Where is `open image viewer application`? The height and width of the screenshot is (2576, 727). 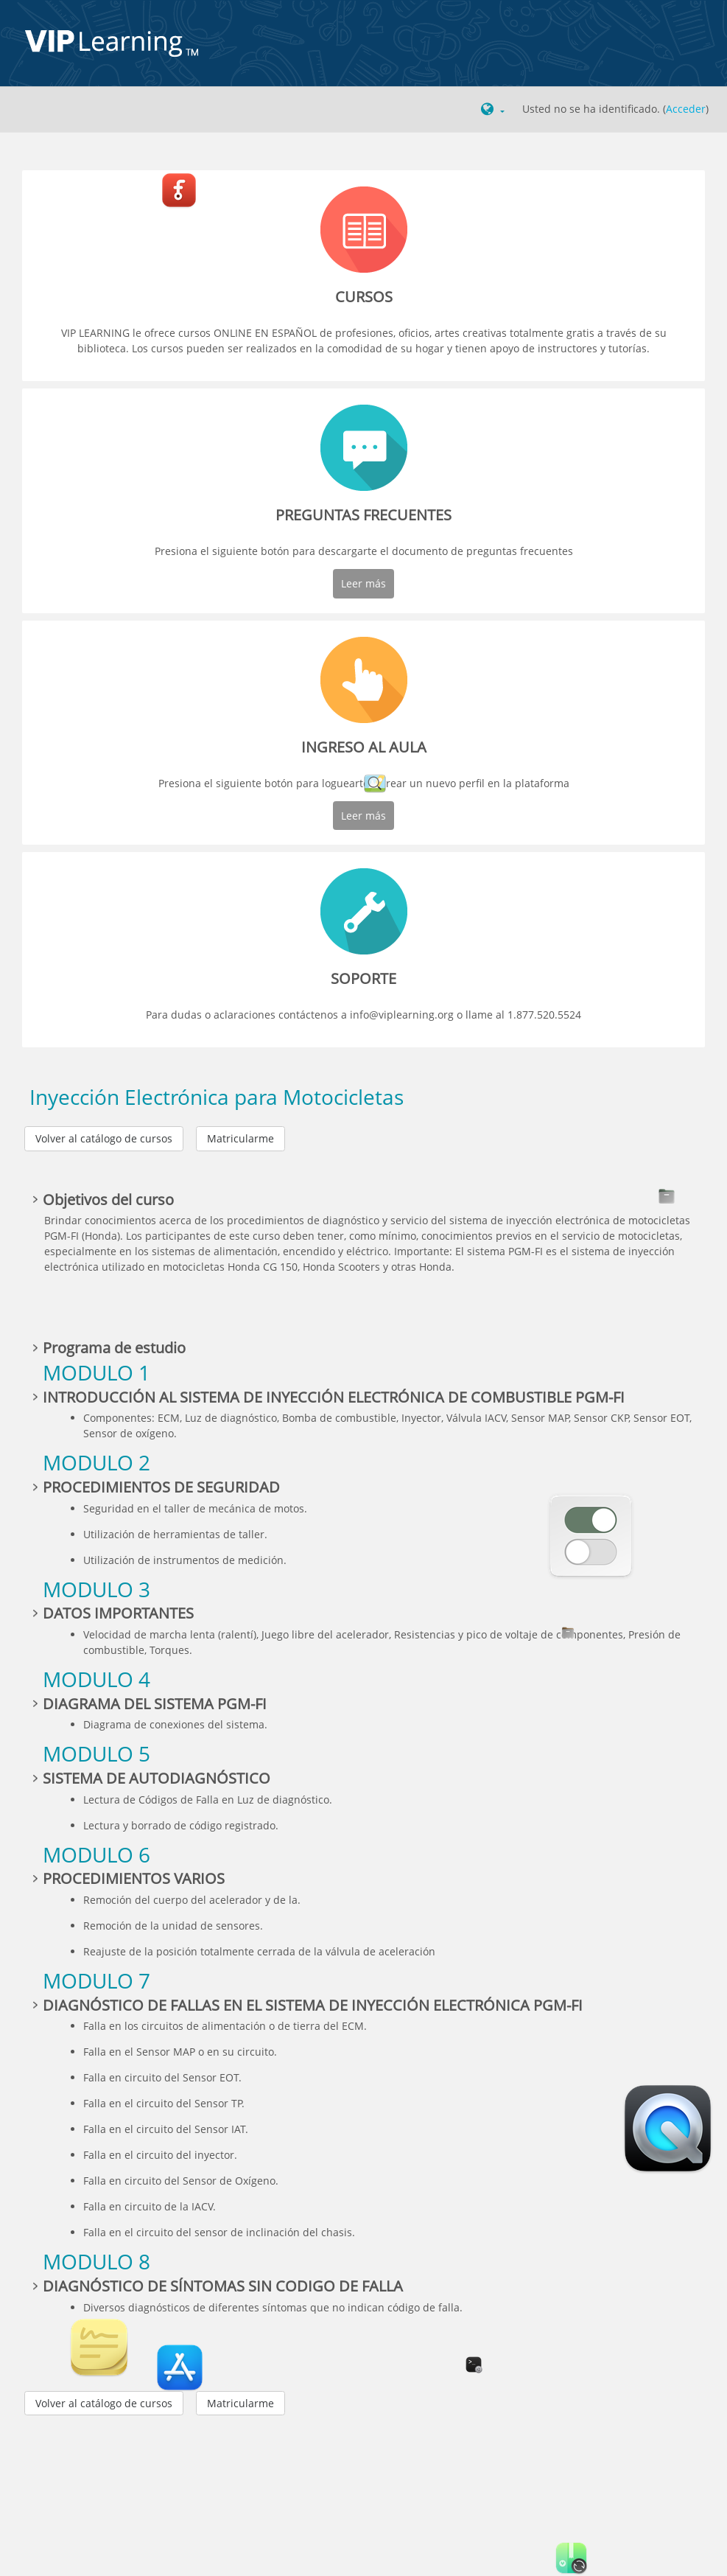
open image viewer application is located at coordinates (375, 783).